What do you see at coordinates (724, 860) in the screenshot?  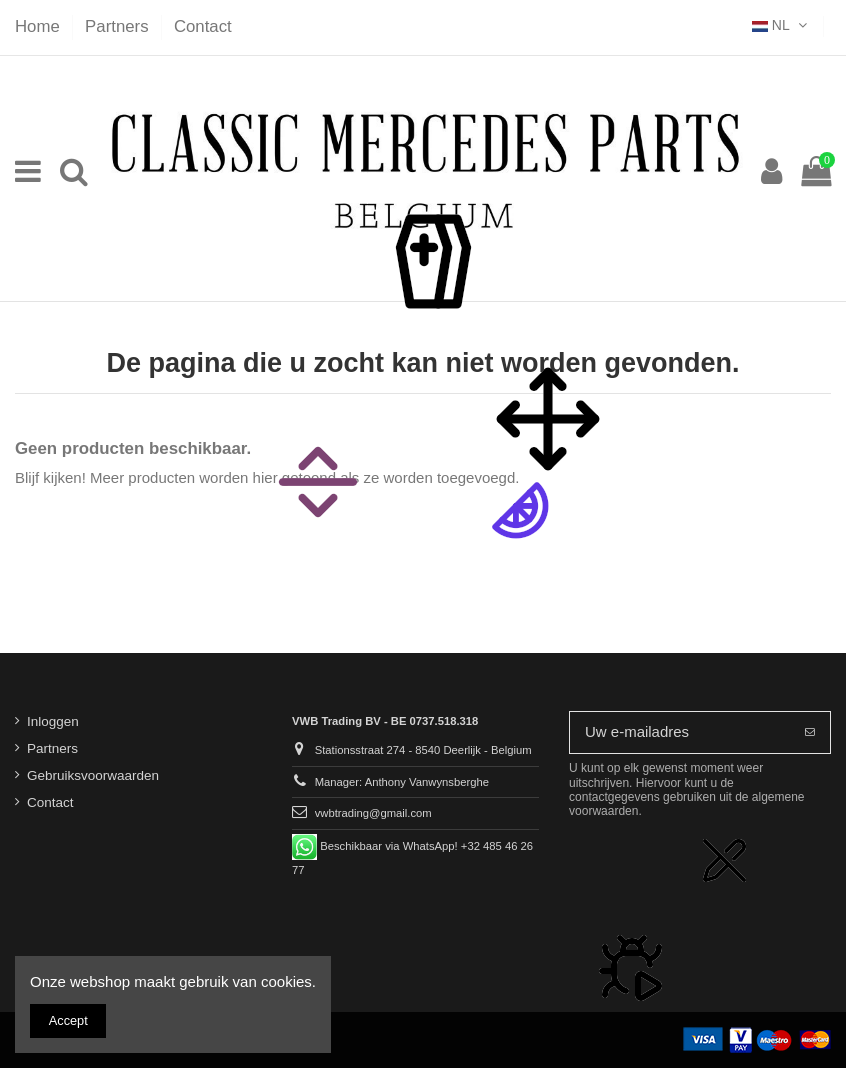 I see `indicates editing is disabled` at bounding box center [724, 860].